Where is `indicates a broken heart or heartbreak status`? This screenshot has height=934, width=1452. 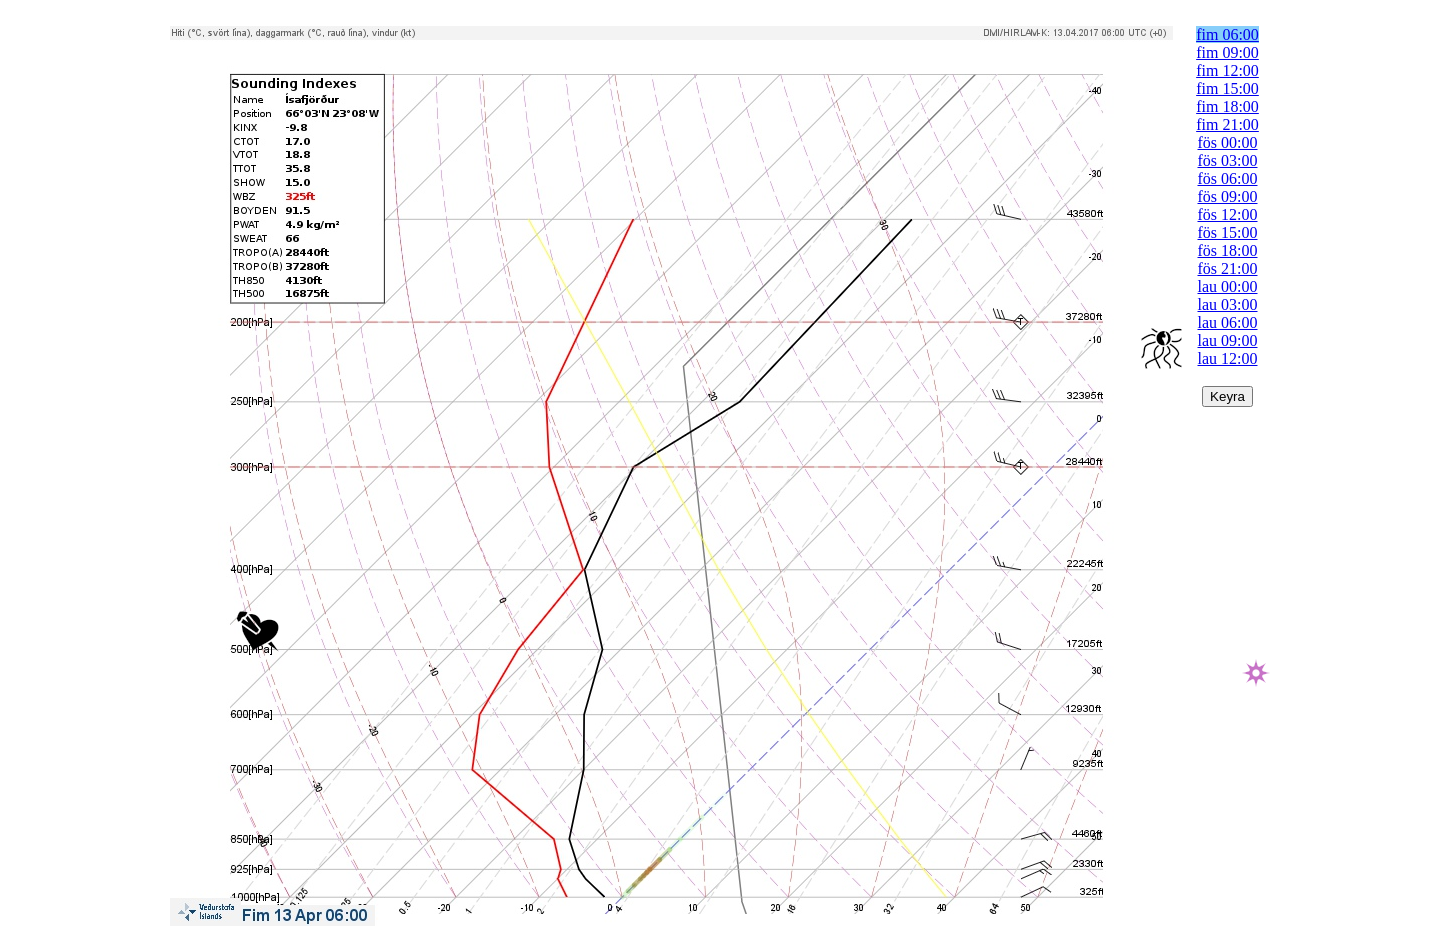
indicates a broken heart or heartbreak status is located at coordinates (258, 631).